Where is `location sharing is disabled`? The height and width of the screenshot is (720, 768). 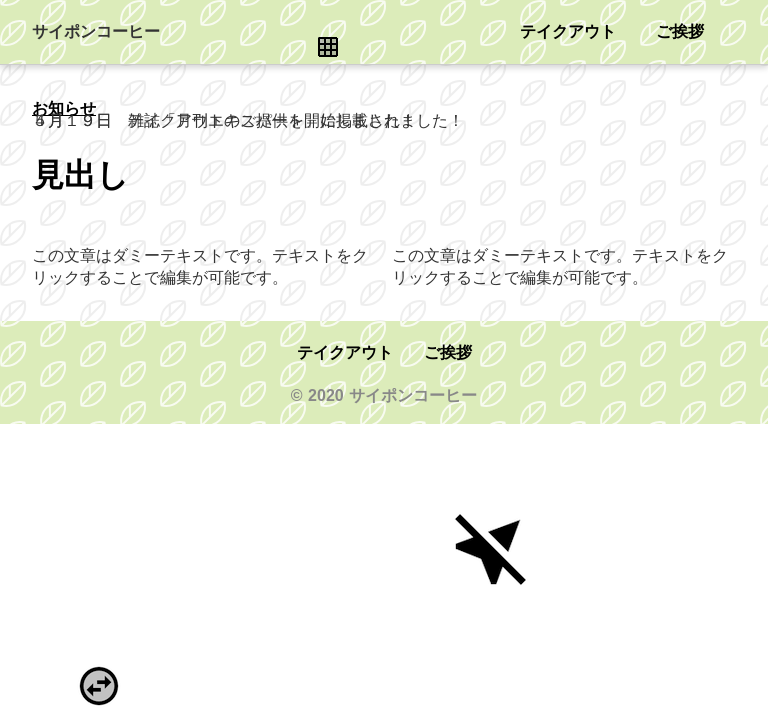 location sharing is disabled is located at coordinates (488, 552).